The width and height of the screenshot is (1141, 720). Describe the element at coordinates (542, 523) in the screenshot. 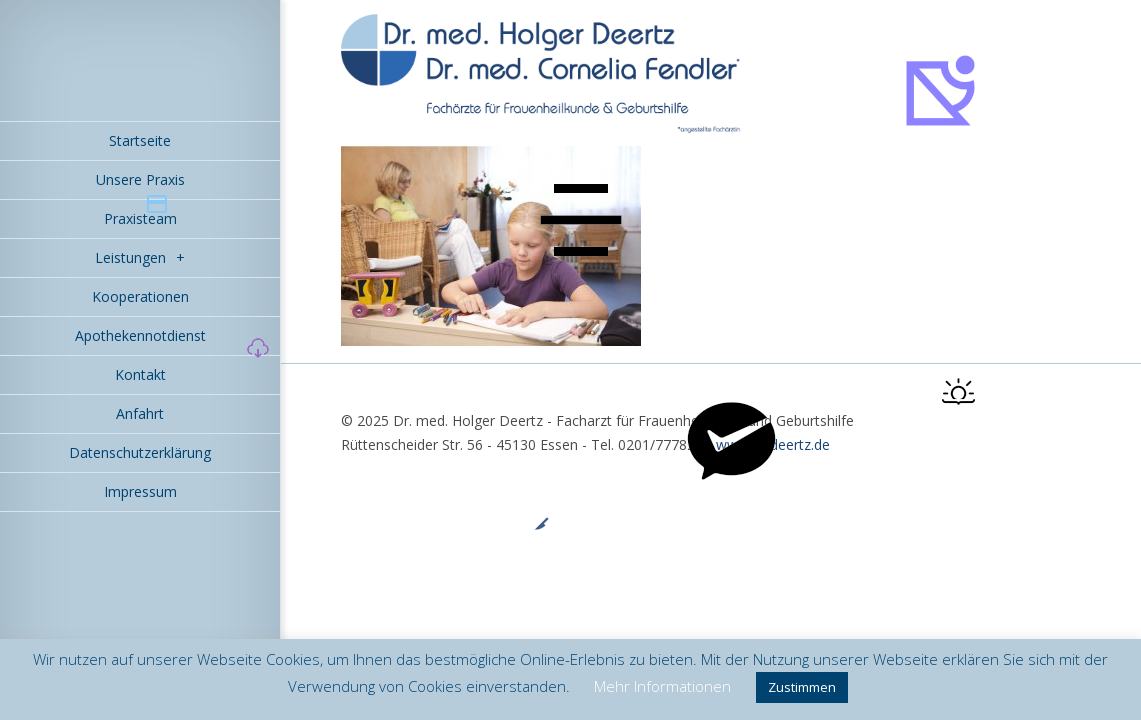

I see `slice or cut selected object` at that location.